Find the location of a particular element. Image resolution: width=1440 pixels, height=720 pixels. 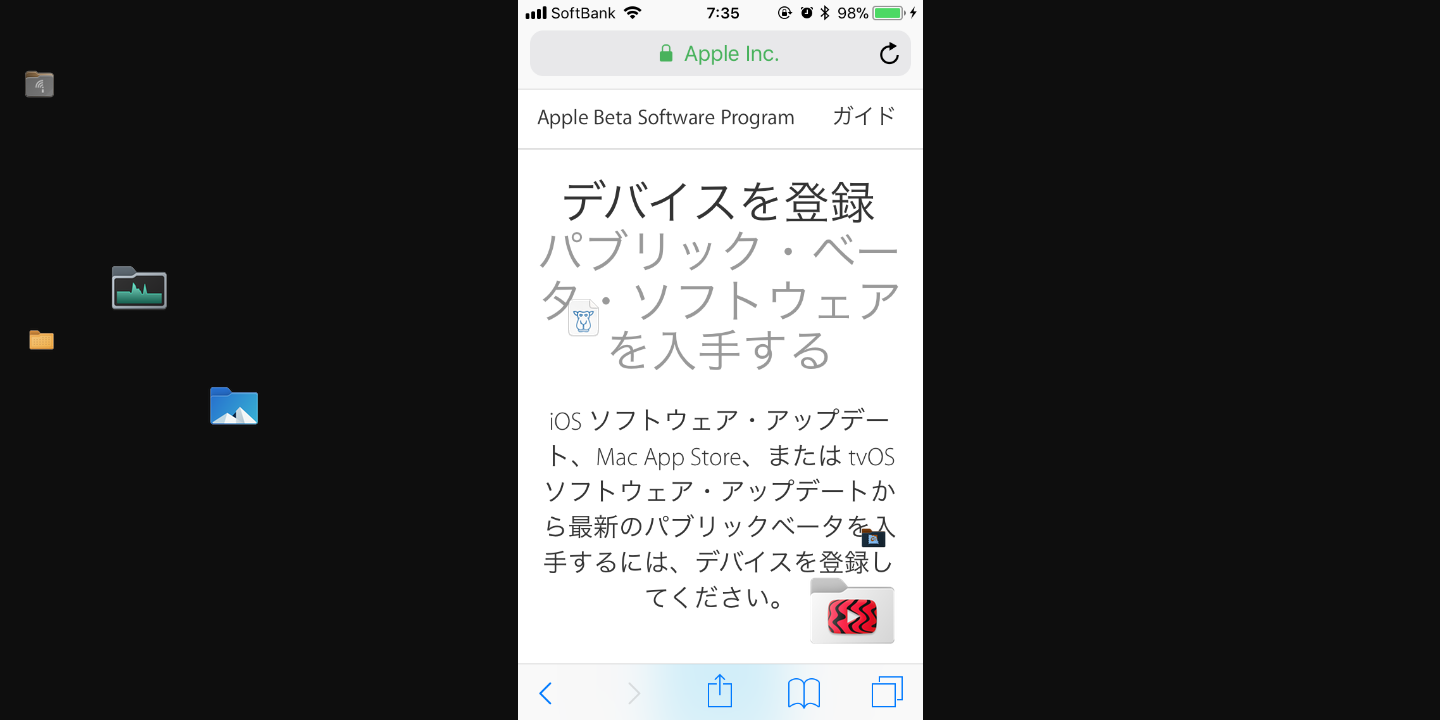

open folder containing landscape or mountain photos is located at coordinates (234, 407).